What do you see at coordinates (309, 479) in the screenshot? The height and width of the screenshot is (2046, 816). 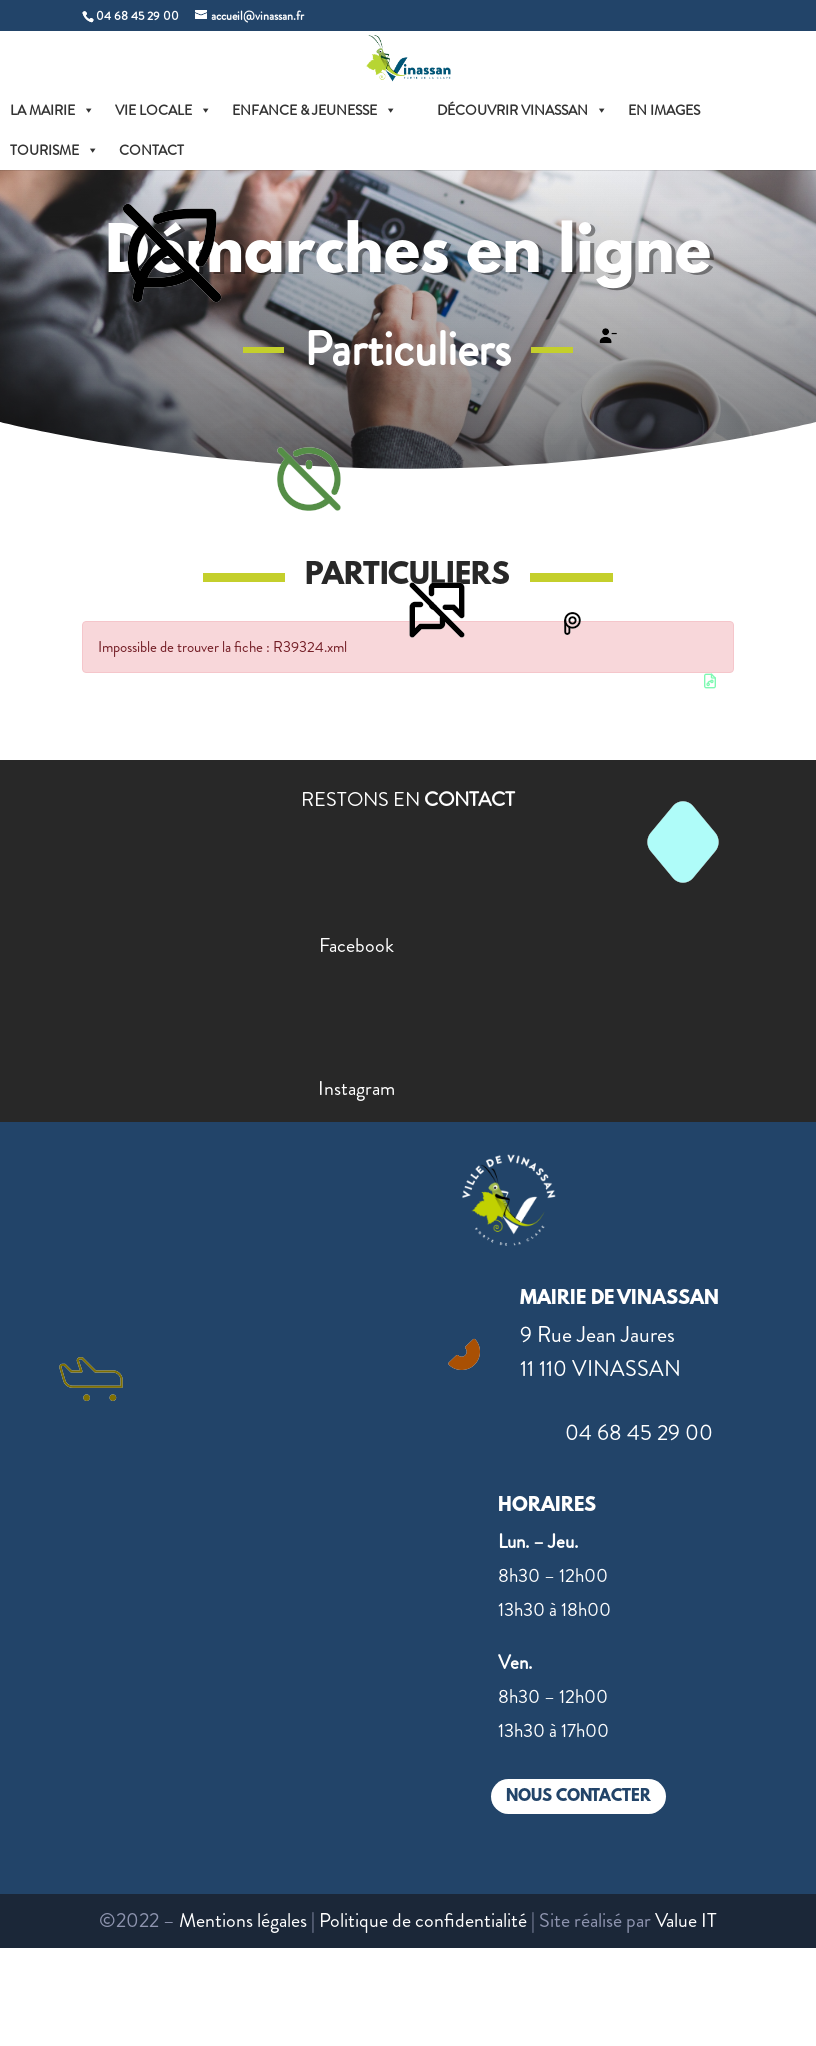 I see `disable timer or scheduled event` at bounding box center [309, 479].